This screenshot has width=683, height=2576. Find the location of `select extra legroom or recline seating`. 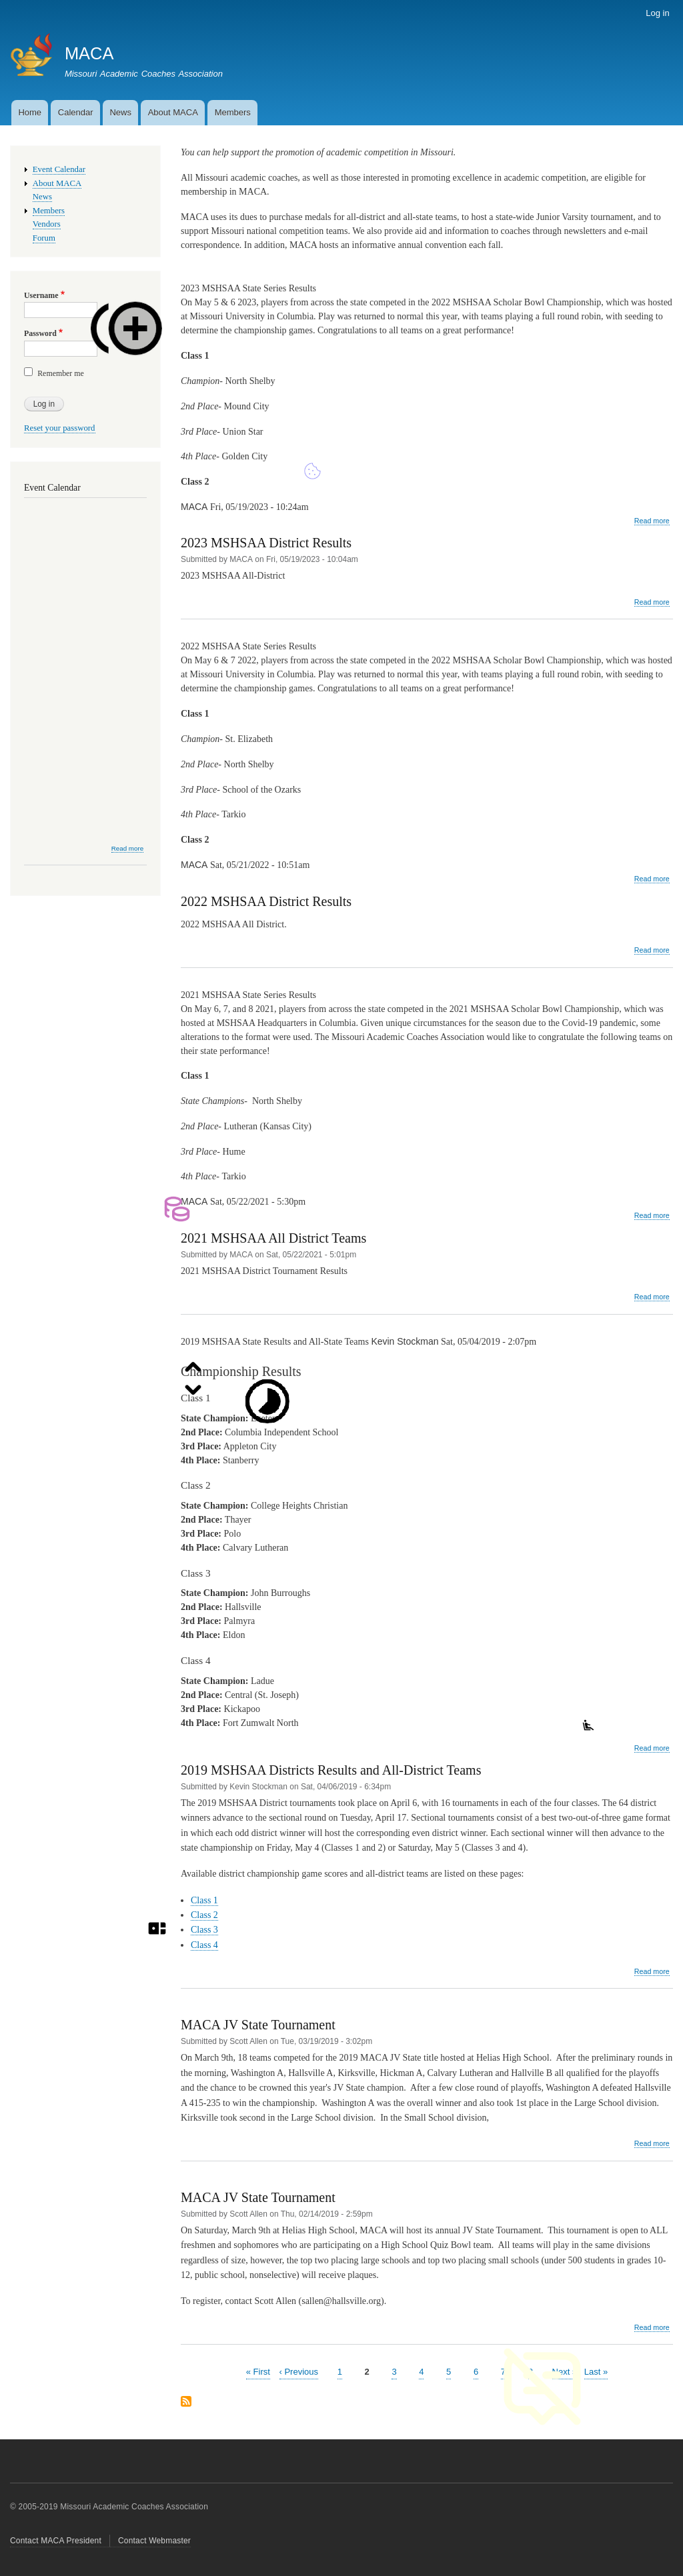

select extra legroom or recline seating is located at coordinates (588, 1725).